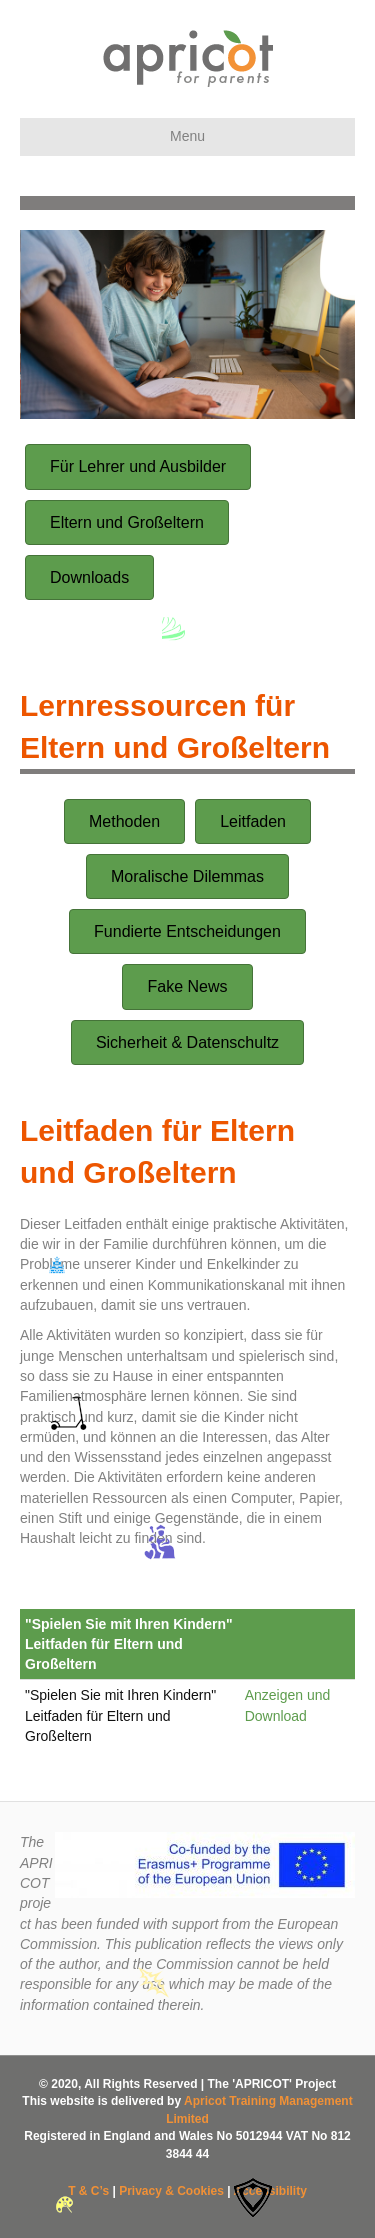 This screenshot has height=2238, width=375. What do you see at coordinates (153, 1982) in the screenshot?
I see `indicates damage or injury status in a game` at bounding box center [153, 1982].